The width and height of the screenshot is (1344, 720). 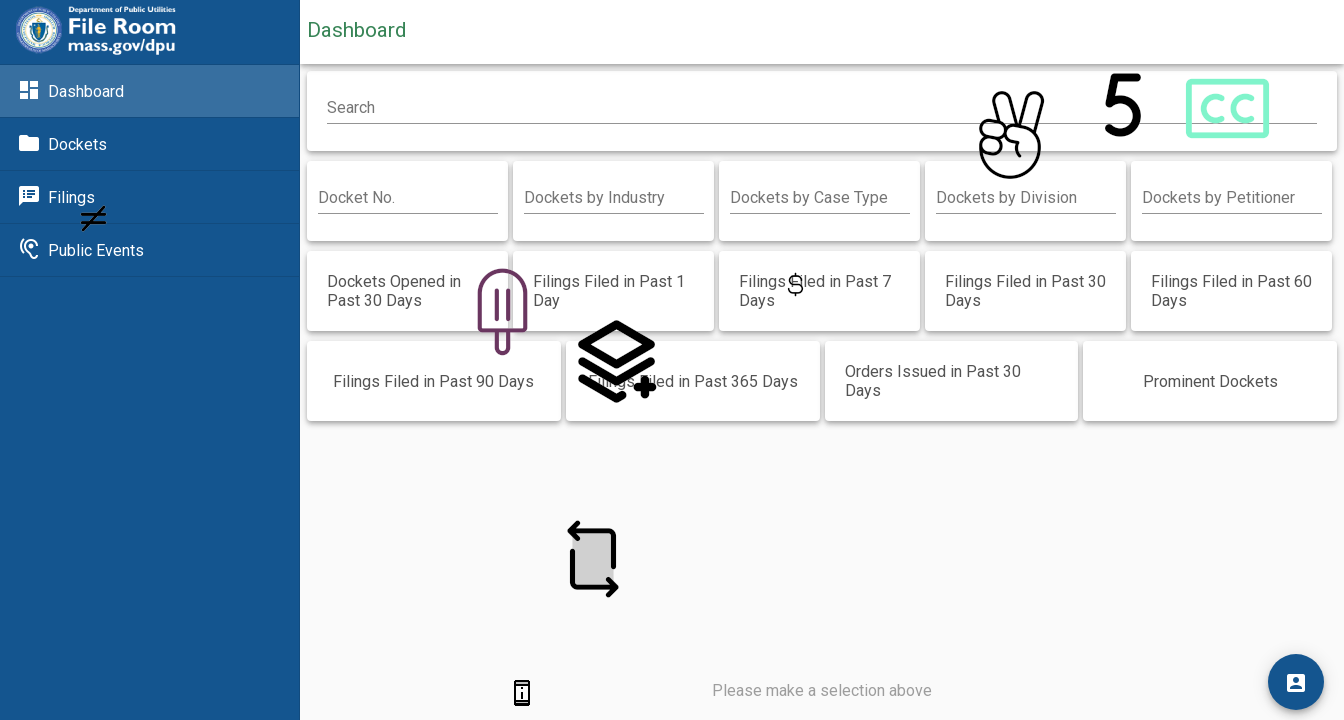 I want to click on view pricing or payment options, so click(x=795, y=284).